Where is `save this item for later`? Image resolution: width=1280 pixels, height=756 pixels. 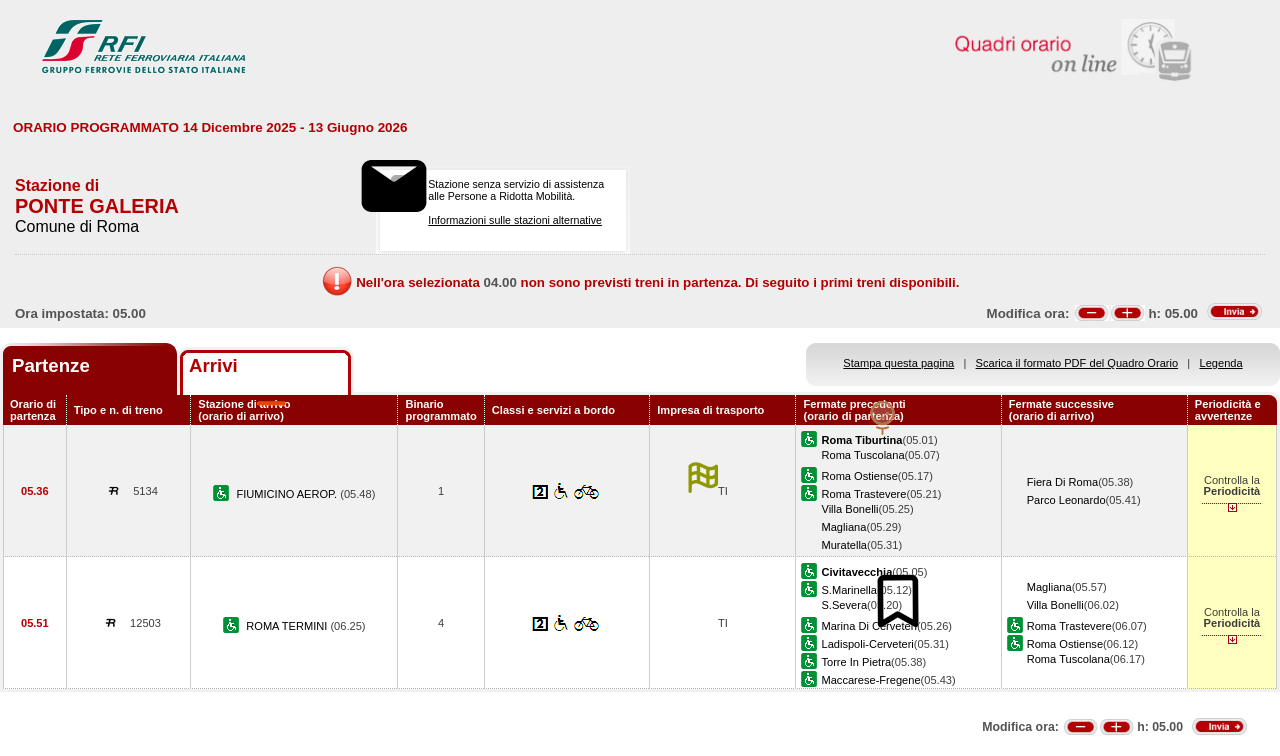
save this item for later is located at coordinates (898, 601).